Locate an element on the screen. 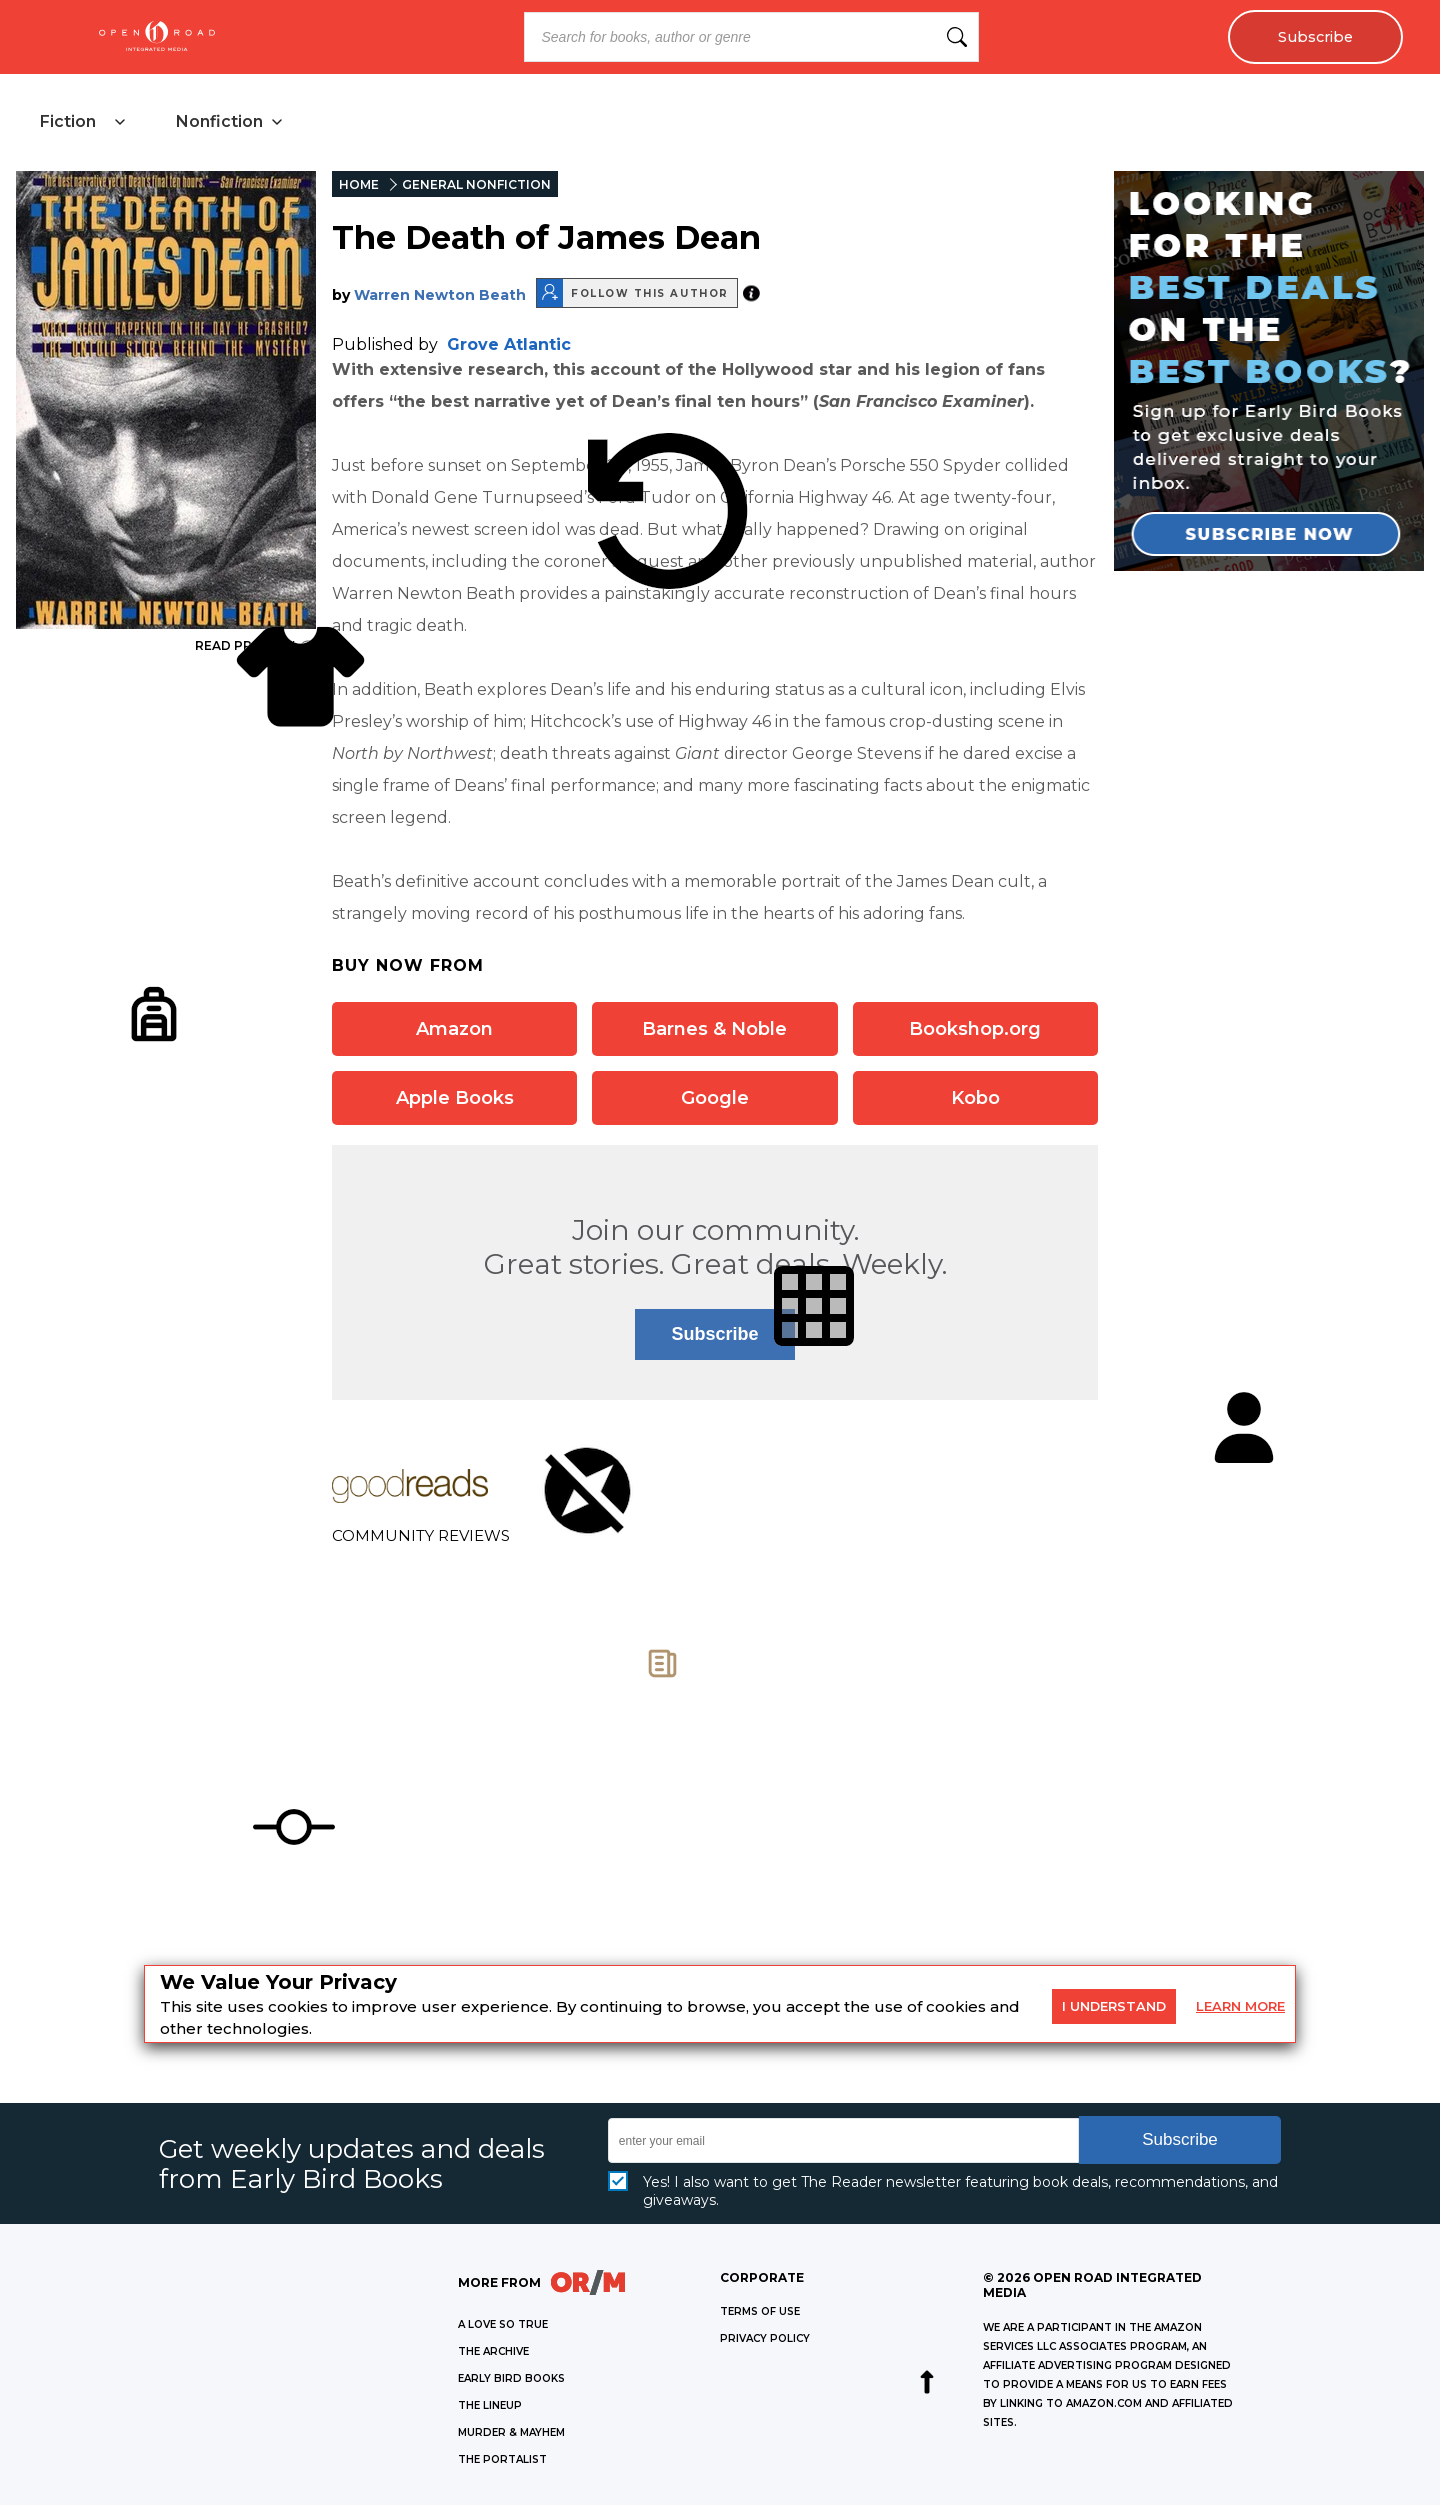  scroll to top of page is located at coordinates (927, 2382).